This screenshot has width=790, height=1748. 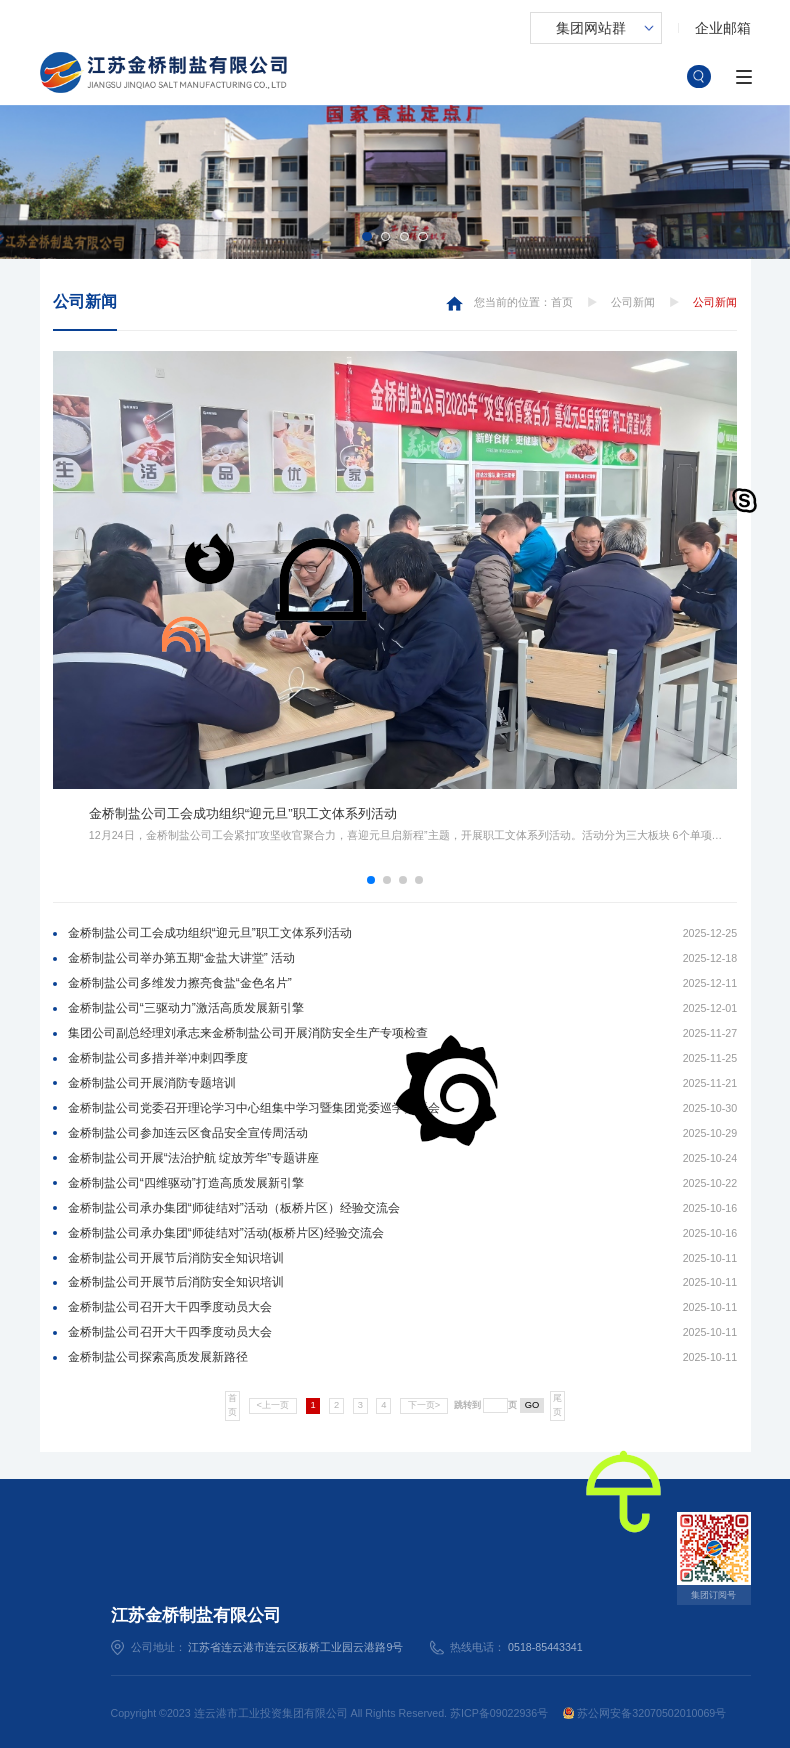 I want to click on open grafana dashboard, so click(x=446, y=1090).